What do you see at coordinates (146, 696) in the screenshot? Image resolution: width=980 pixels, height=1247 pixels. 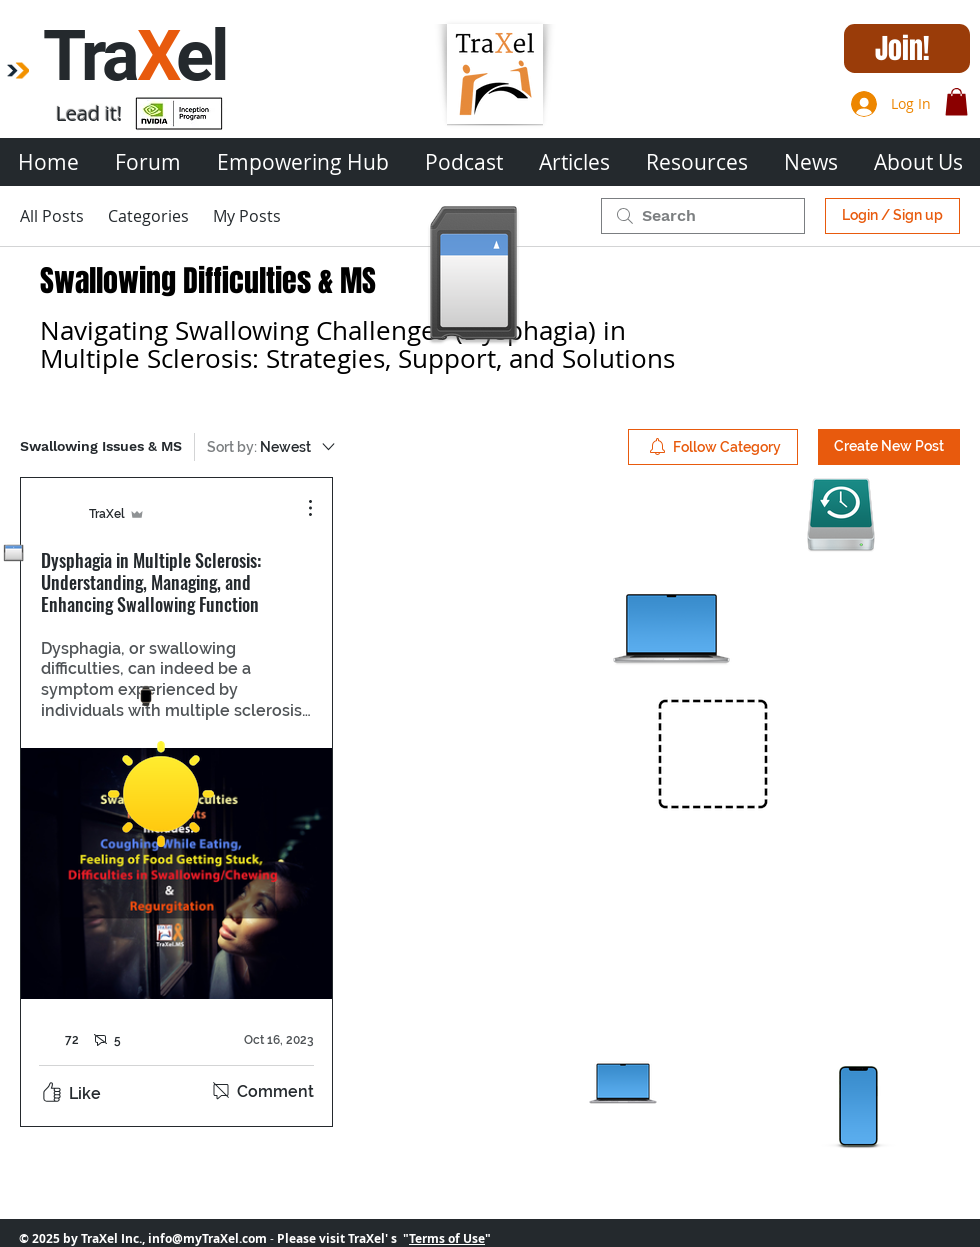 I see `apple watch series 6 device icon` at bounding box center [146, 696].